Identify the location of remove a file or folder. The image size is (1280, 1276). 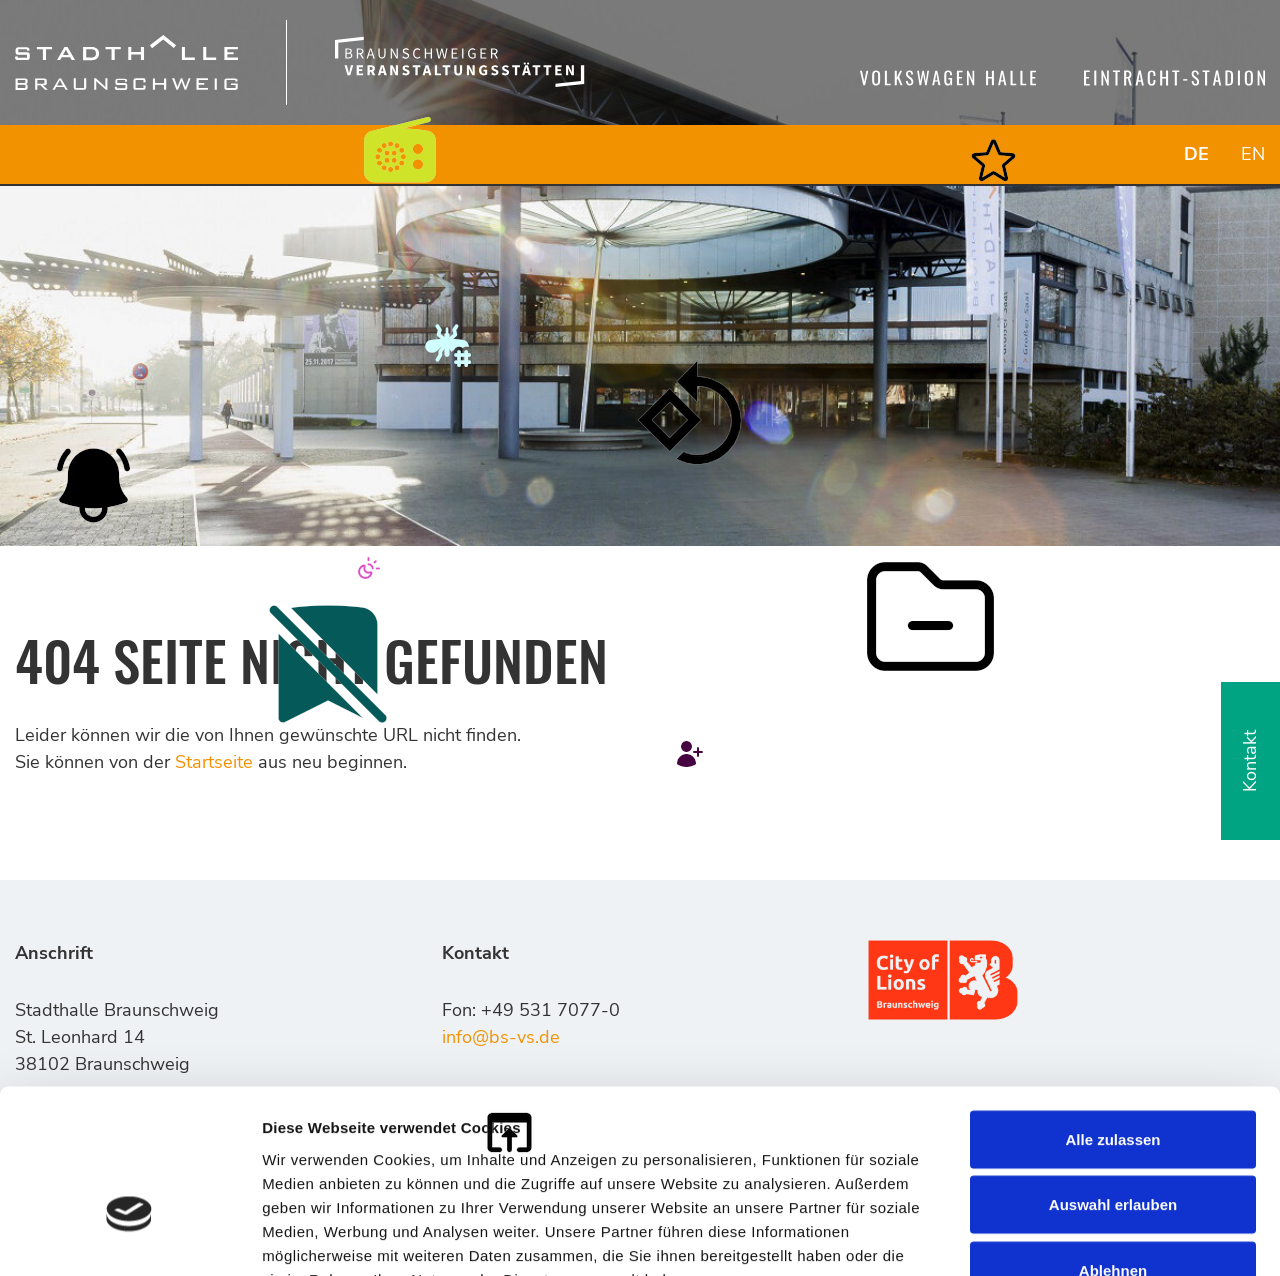
(930, 616).